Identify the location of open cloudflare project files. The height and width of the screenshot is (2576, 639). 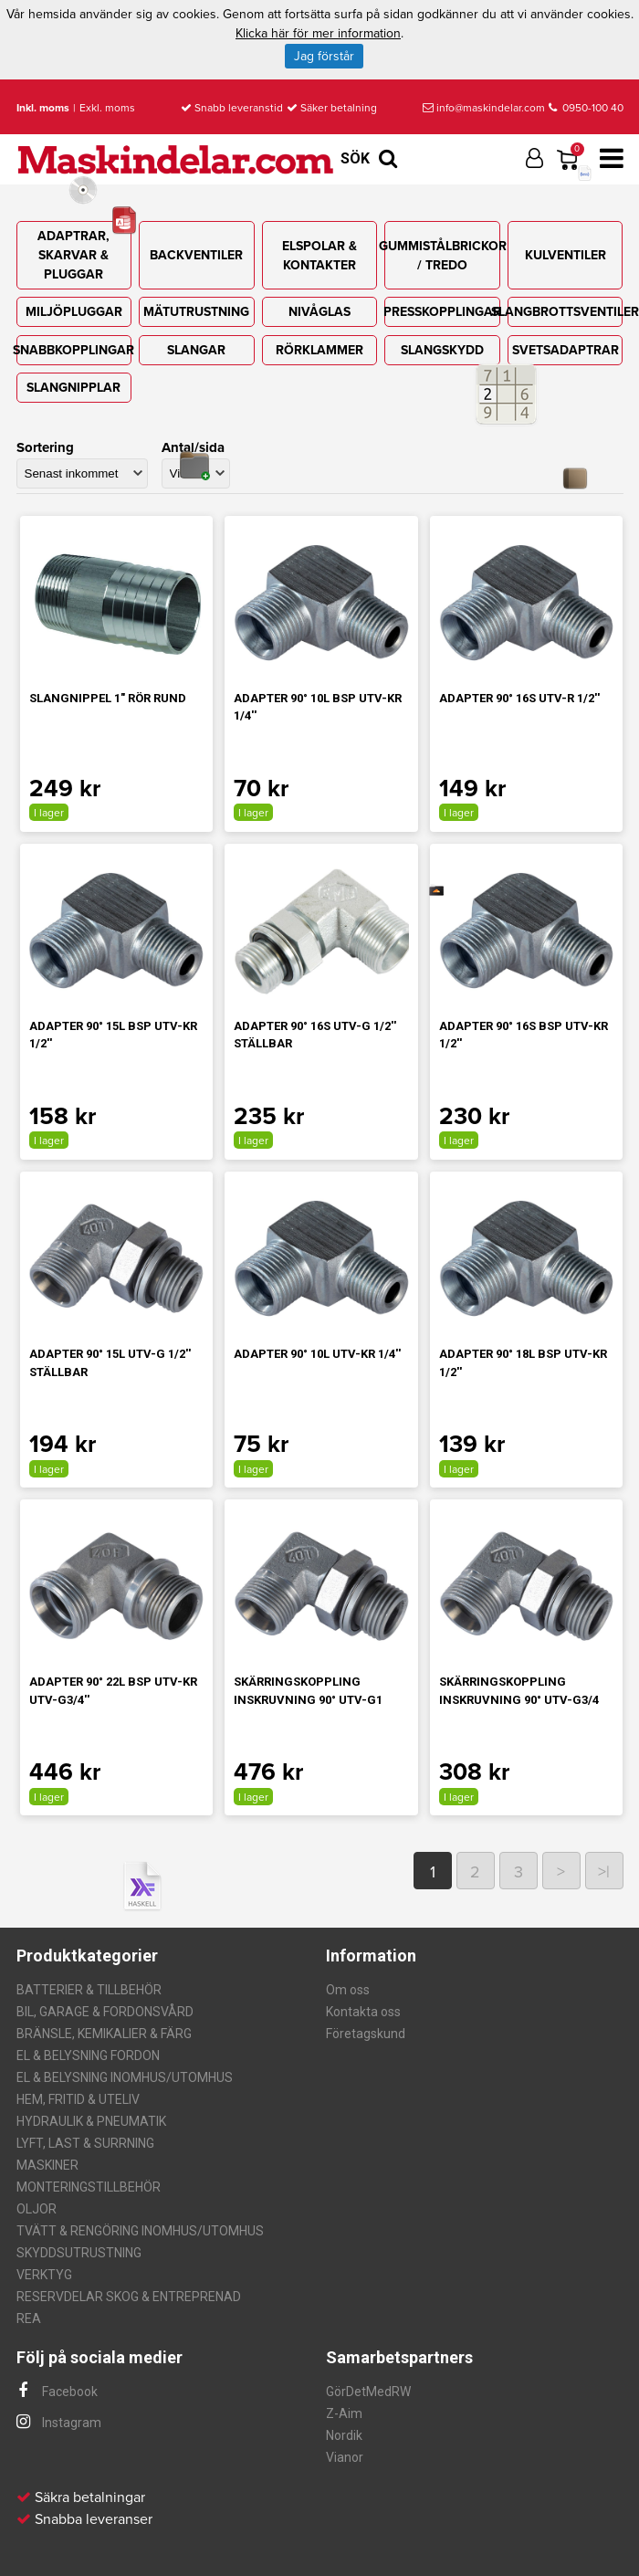
(436, 890).